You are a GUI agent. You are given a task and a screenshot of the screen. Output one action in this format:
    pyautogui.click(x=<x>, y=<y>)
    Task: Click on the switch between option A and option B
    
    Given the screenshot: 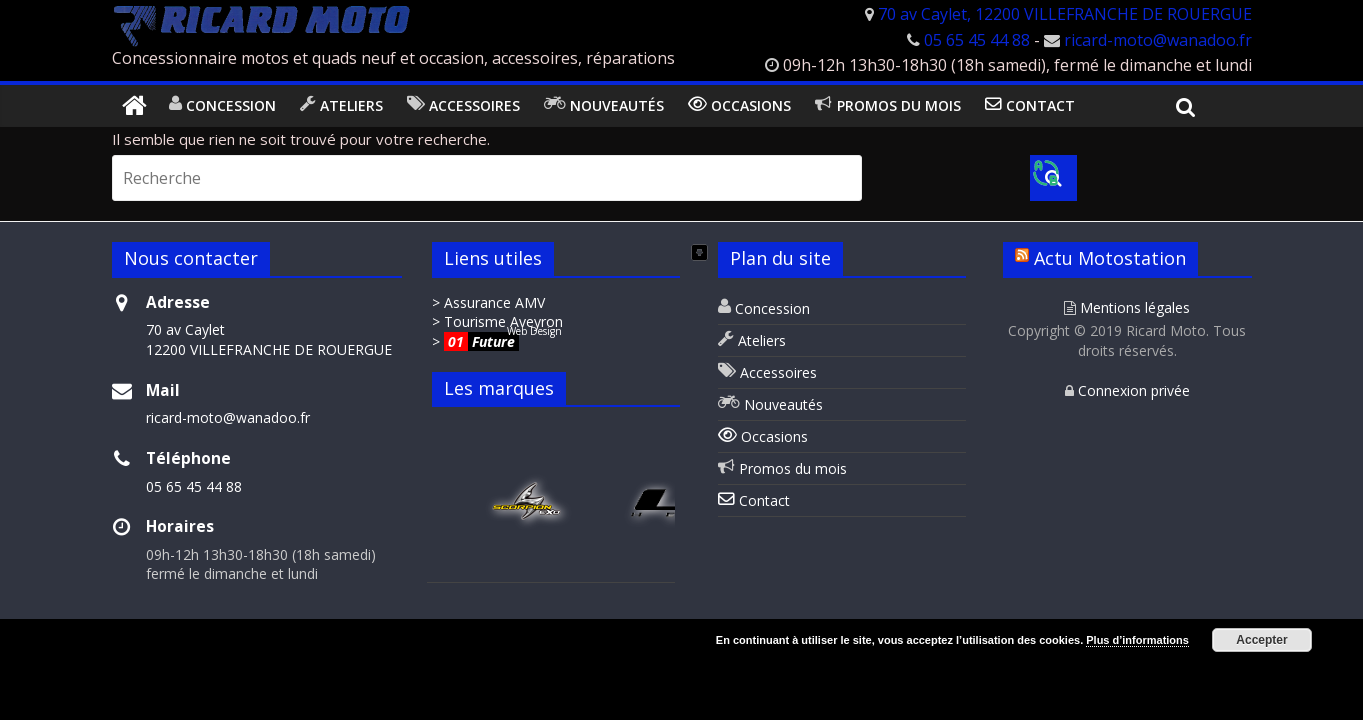 What is the action you would take?
    pyautogui.click(x=1046, y=173)
    